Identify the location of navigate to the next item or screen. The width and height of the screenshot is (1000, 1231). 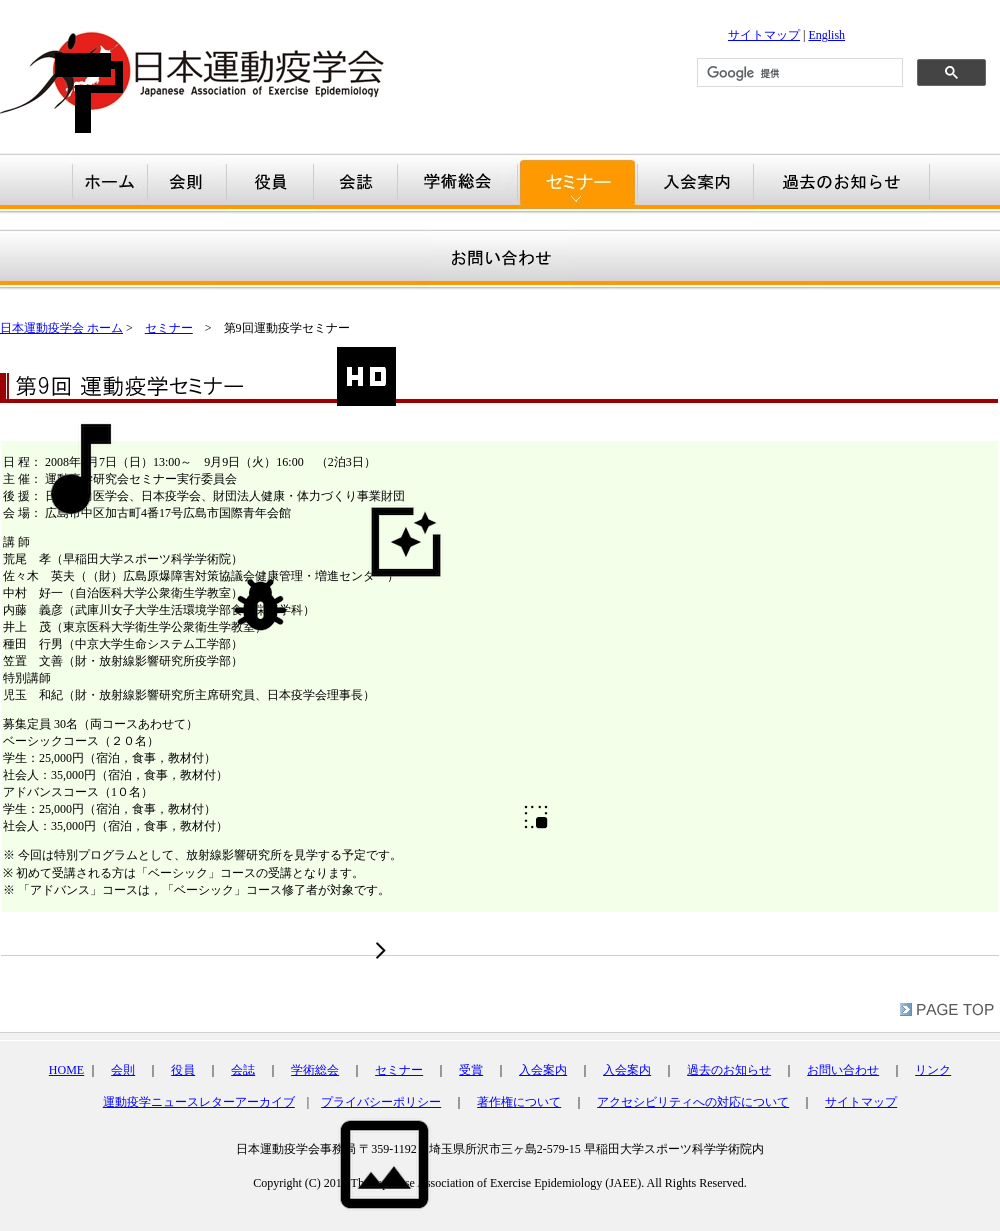
(380, 950).